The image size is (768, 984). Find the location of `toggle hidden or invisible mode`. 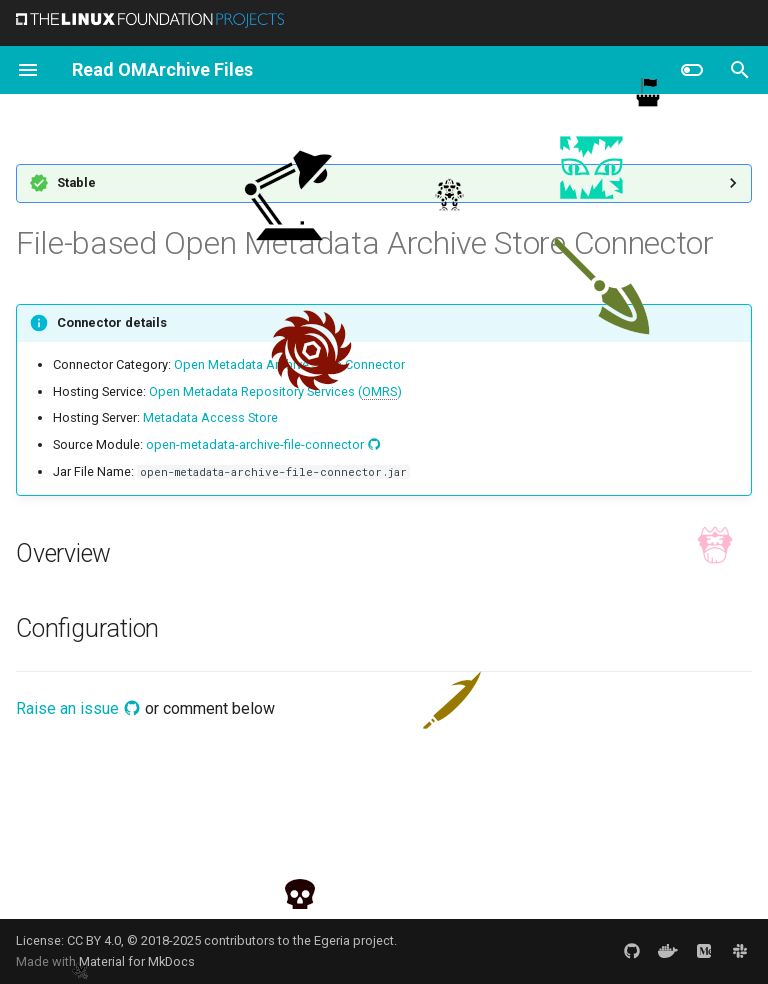

toggle hidden or invisible mode is located at coordinates (591, 167).